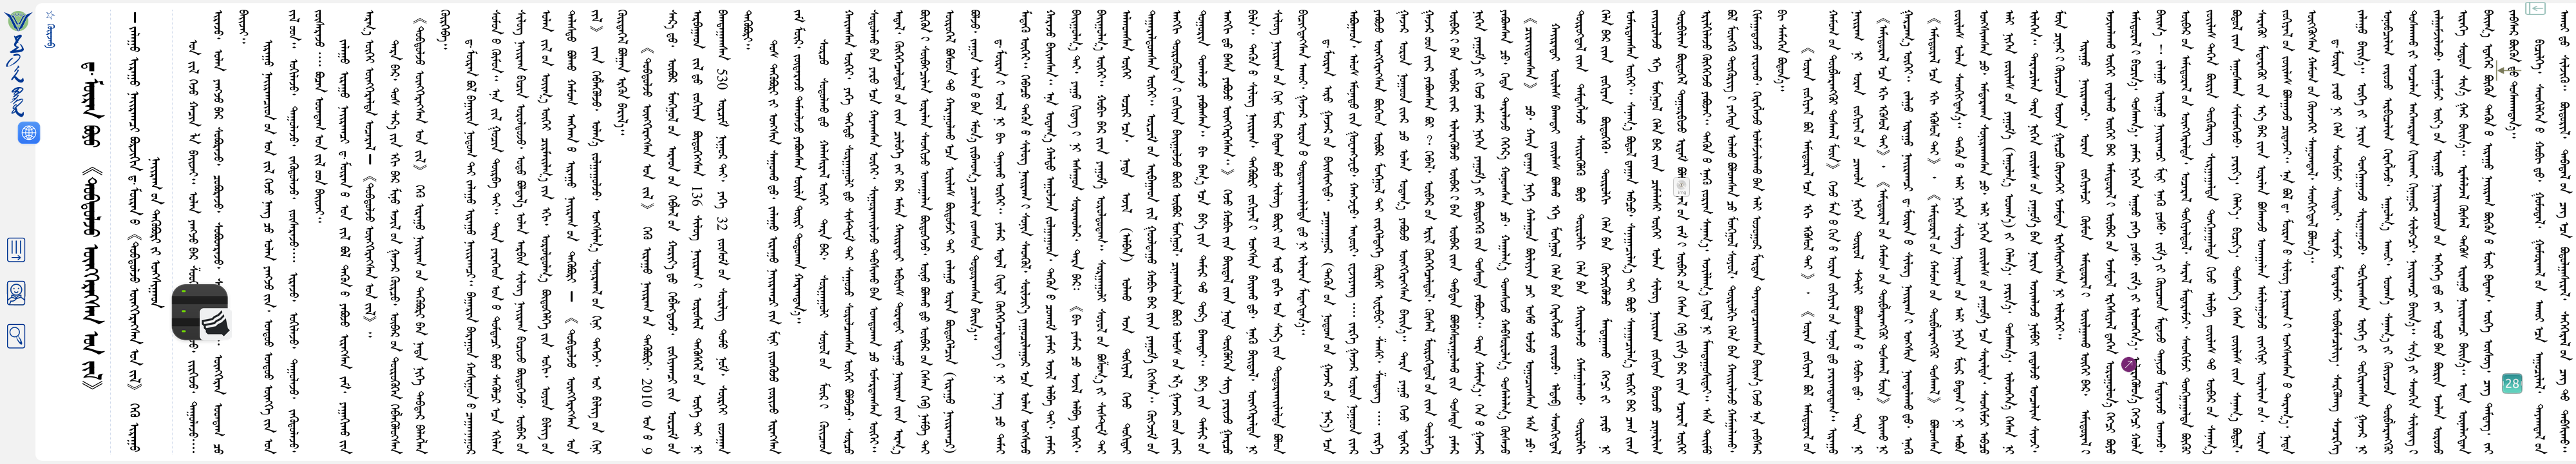 This screenshot has width=2576, height=464. I want to click on open gnome calendar app, so click(2512, 383).